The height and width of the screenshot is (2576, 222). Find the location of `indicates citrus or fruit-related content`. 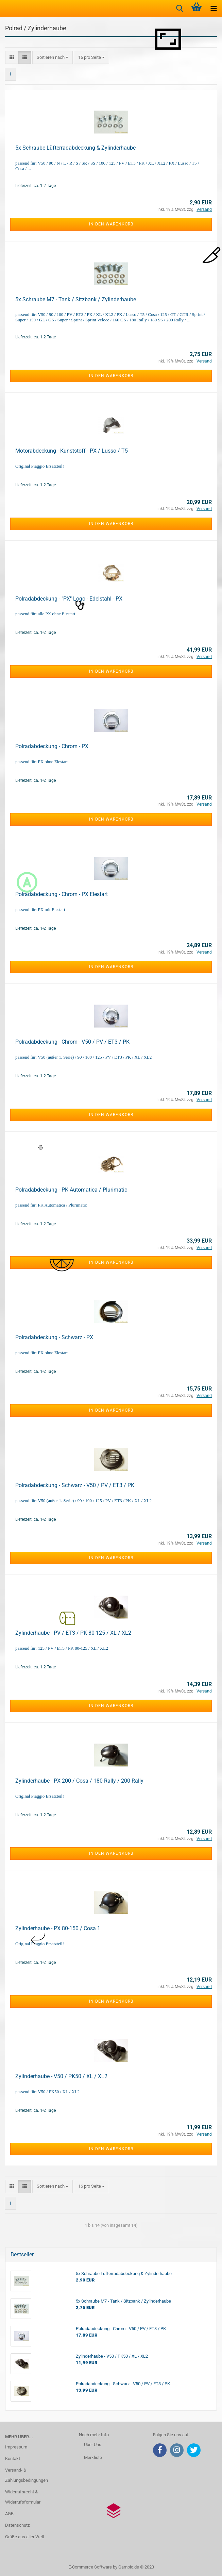

indicates citrus or fruit-related content is located at coordinates (62, 1263).